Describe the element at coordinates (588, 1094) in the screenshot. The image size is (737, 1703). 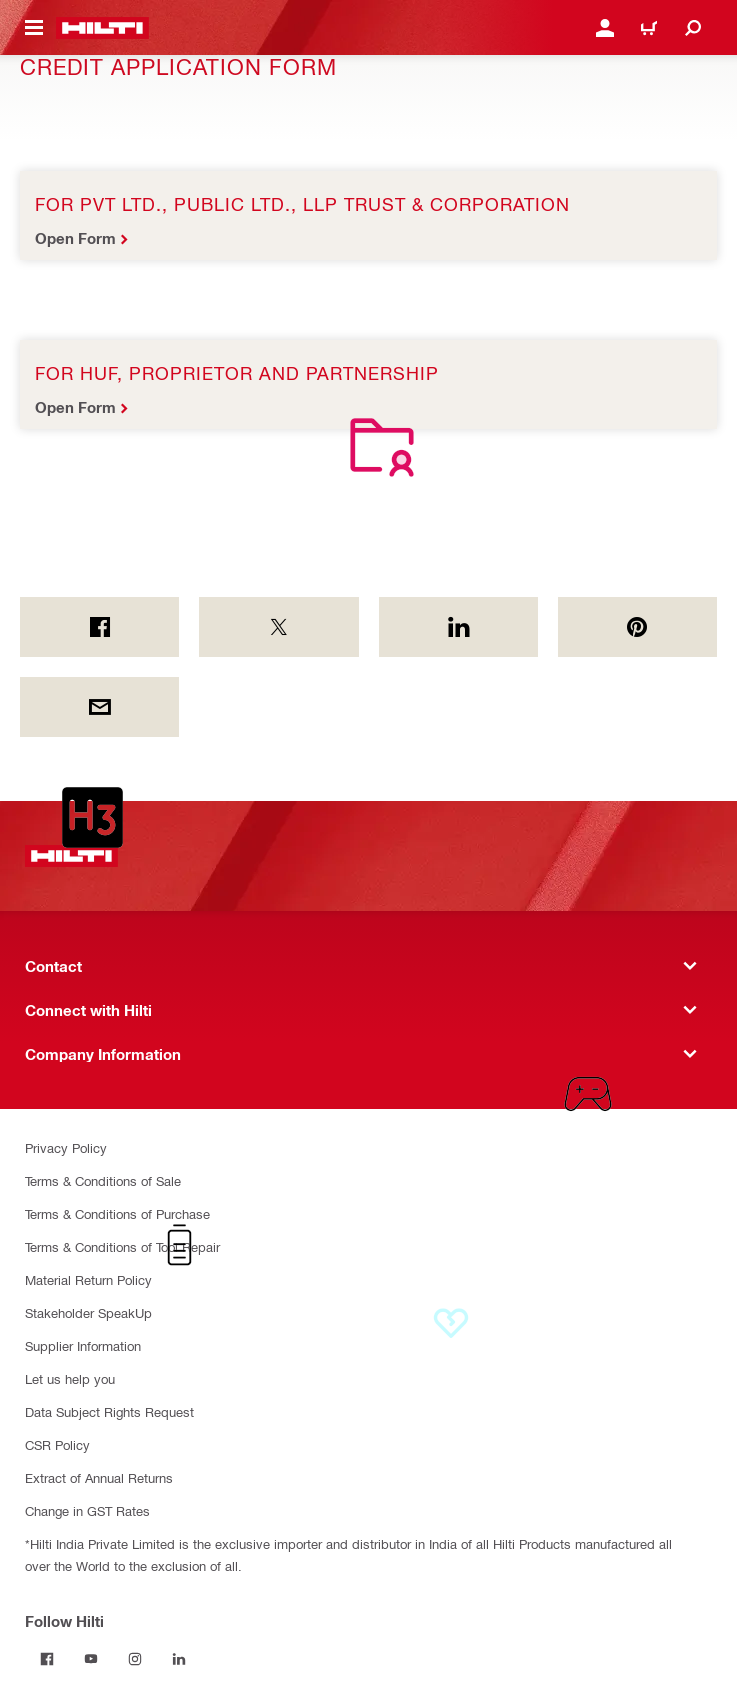
I see `access gaming features or games library` at that location.